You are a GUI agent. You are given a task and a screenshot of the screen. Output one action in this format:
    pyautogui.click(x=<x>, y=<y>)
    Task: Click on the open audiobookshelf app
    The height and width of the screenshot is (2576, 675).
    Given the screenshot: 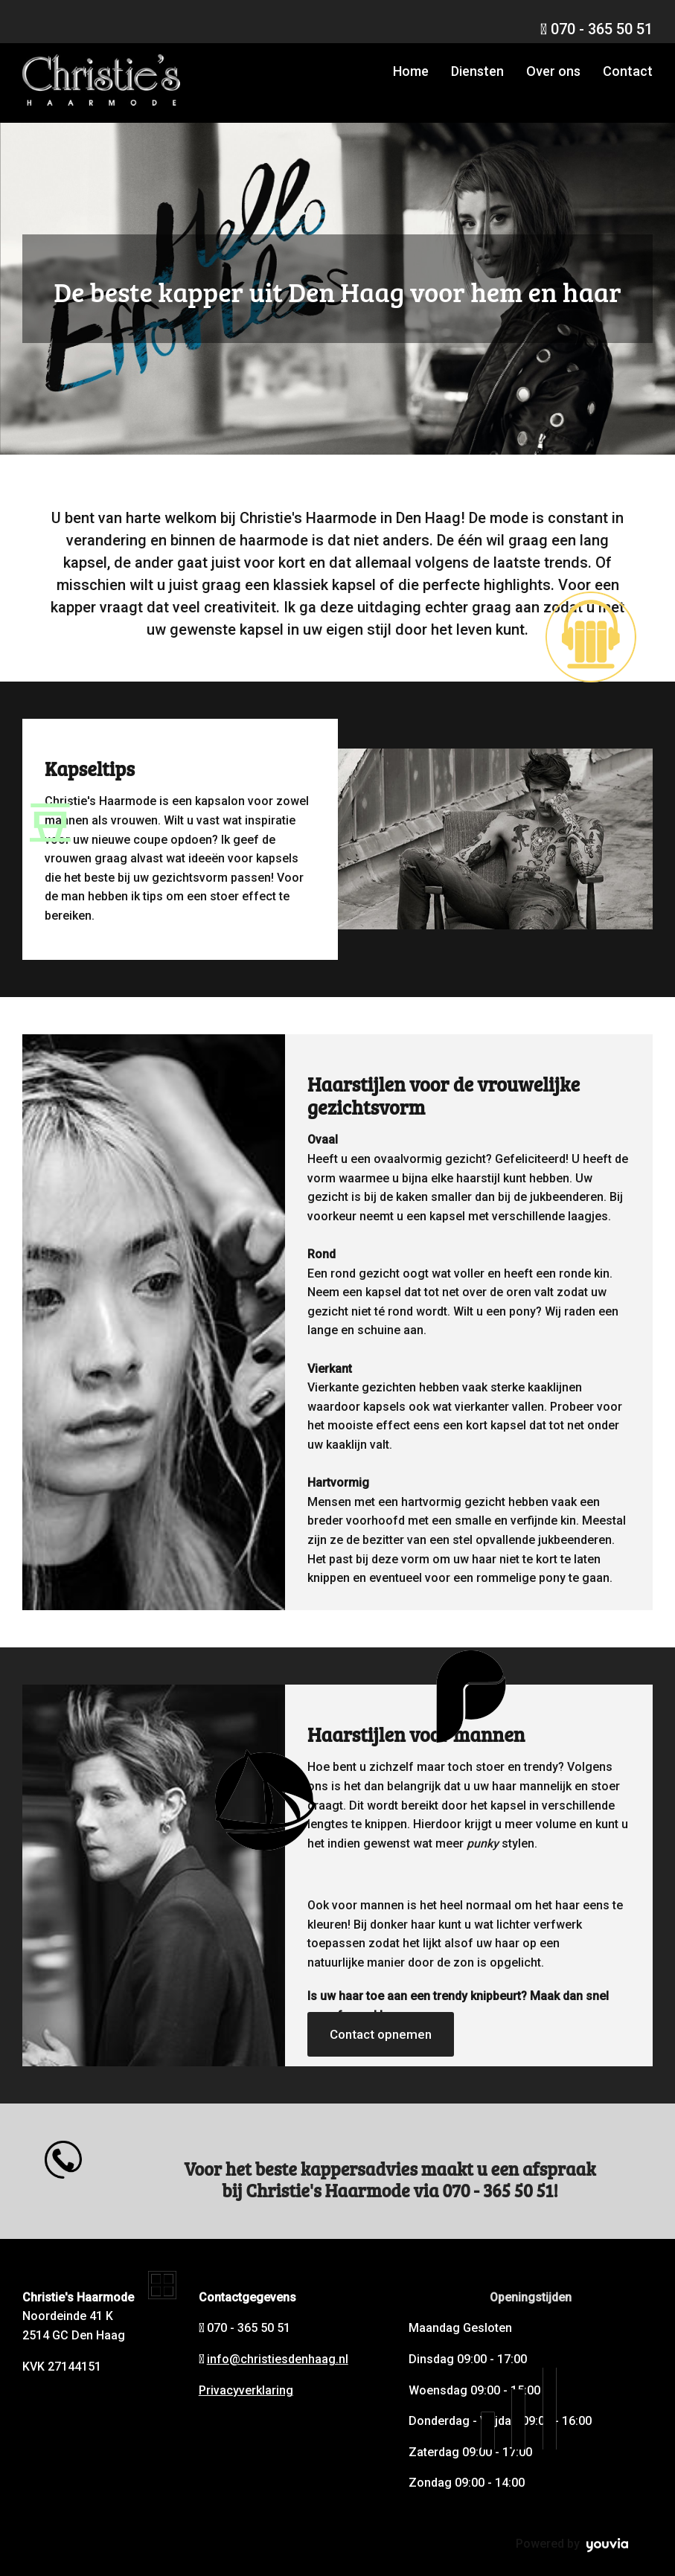 What is the action you would take?
    pyautogui.click(x=591, y=637)
    